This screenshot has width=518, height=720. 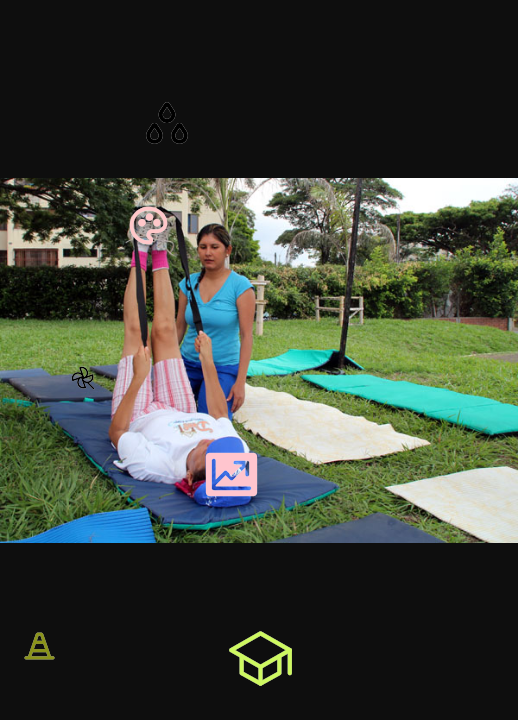 What do you see at coordinates (167, 123) in the screenshot?
I see `adjust humidity settings` at bounding box center [167, 123].